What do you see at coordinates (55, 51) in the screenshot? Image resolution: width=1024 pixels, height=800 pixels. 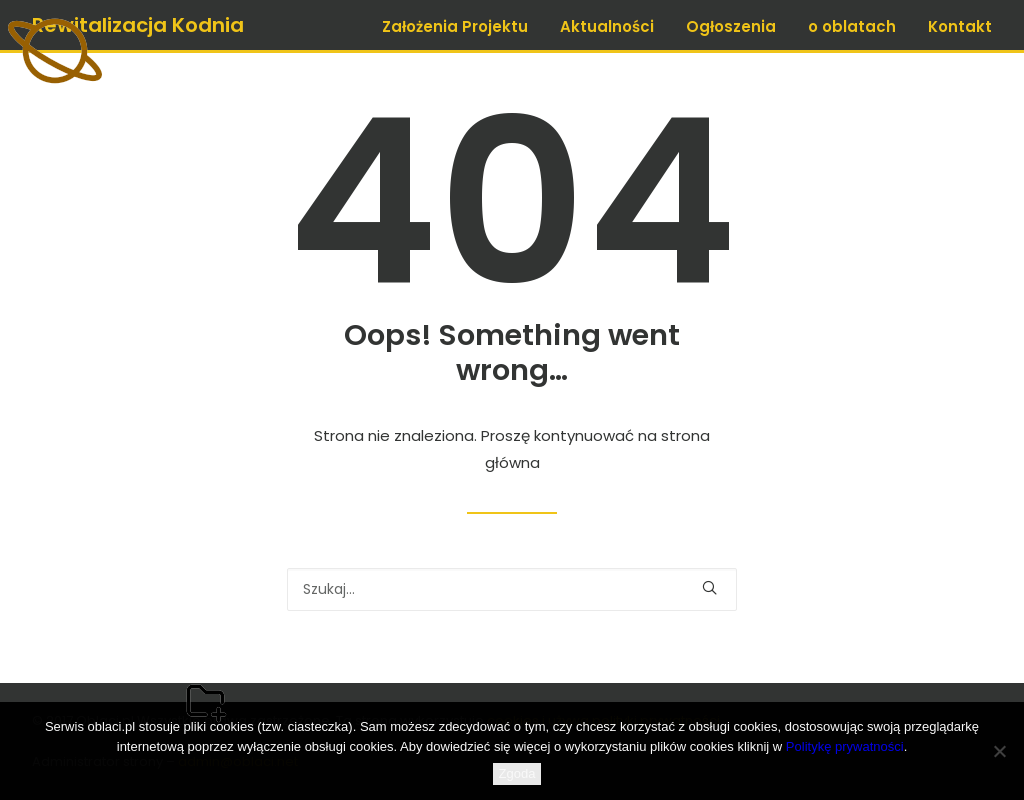 I see `explore global or worldwide content` at bounding box center [55, 51].